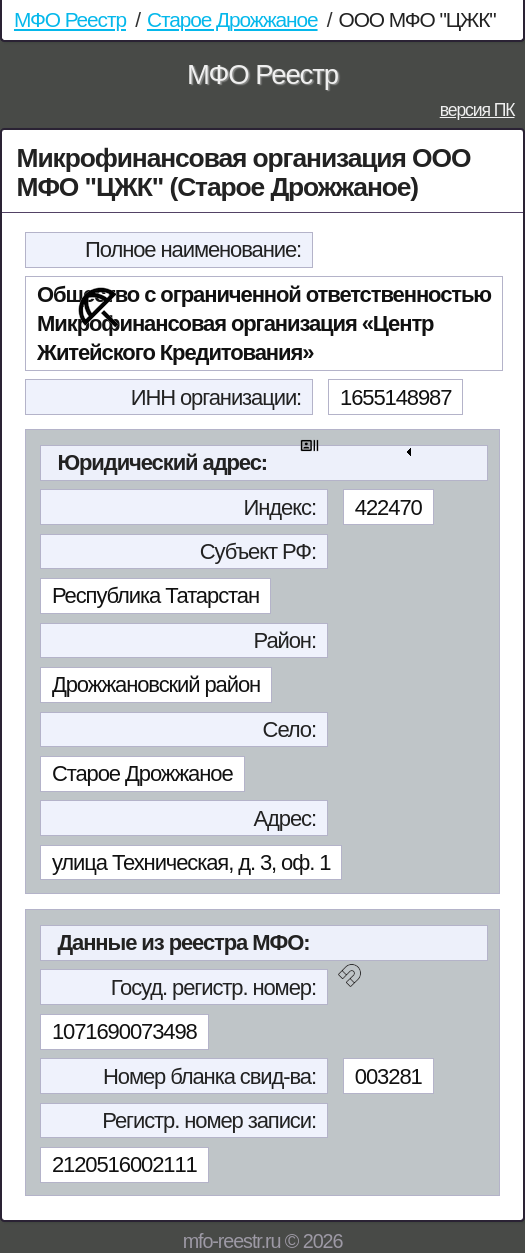 This screenshot has width=525, height=1253. I want to click on access beach or resort amenities, so click(98, 307).